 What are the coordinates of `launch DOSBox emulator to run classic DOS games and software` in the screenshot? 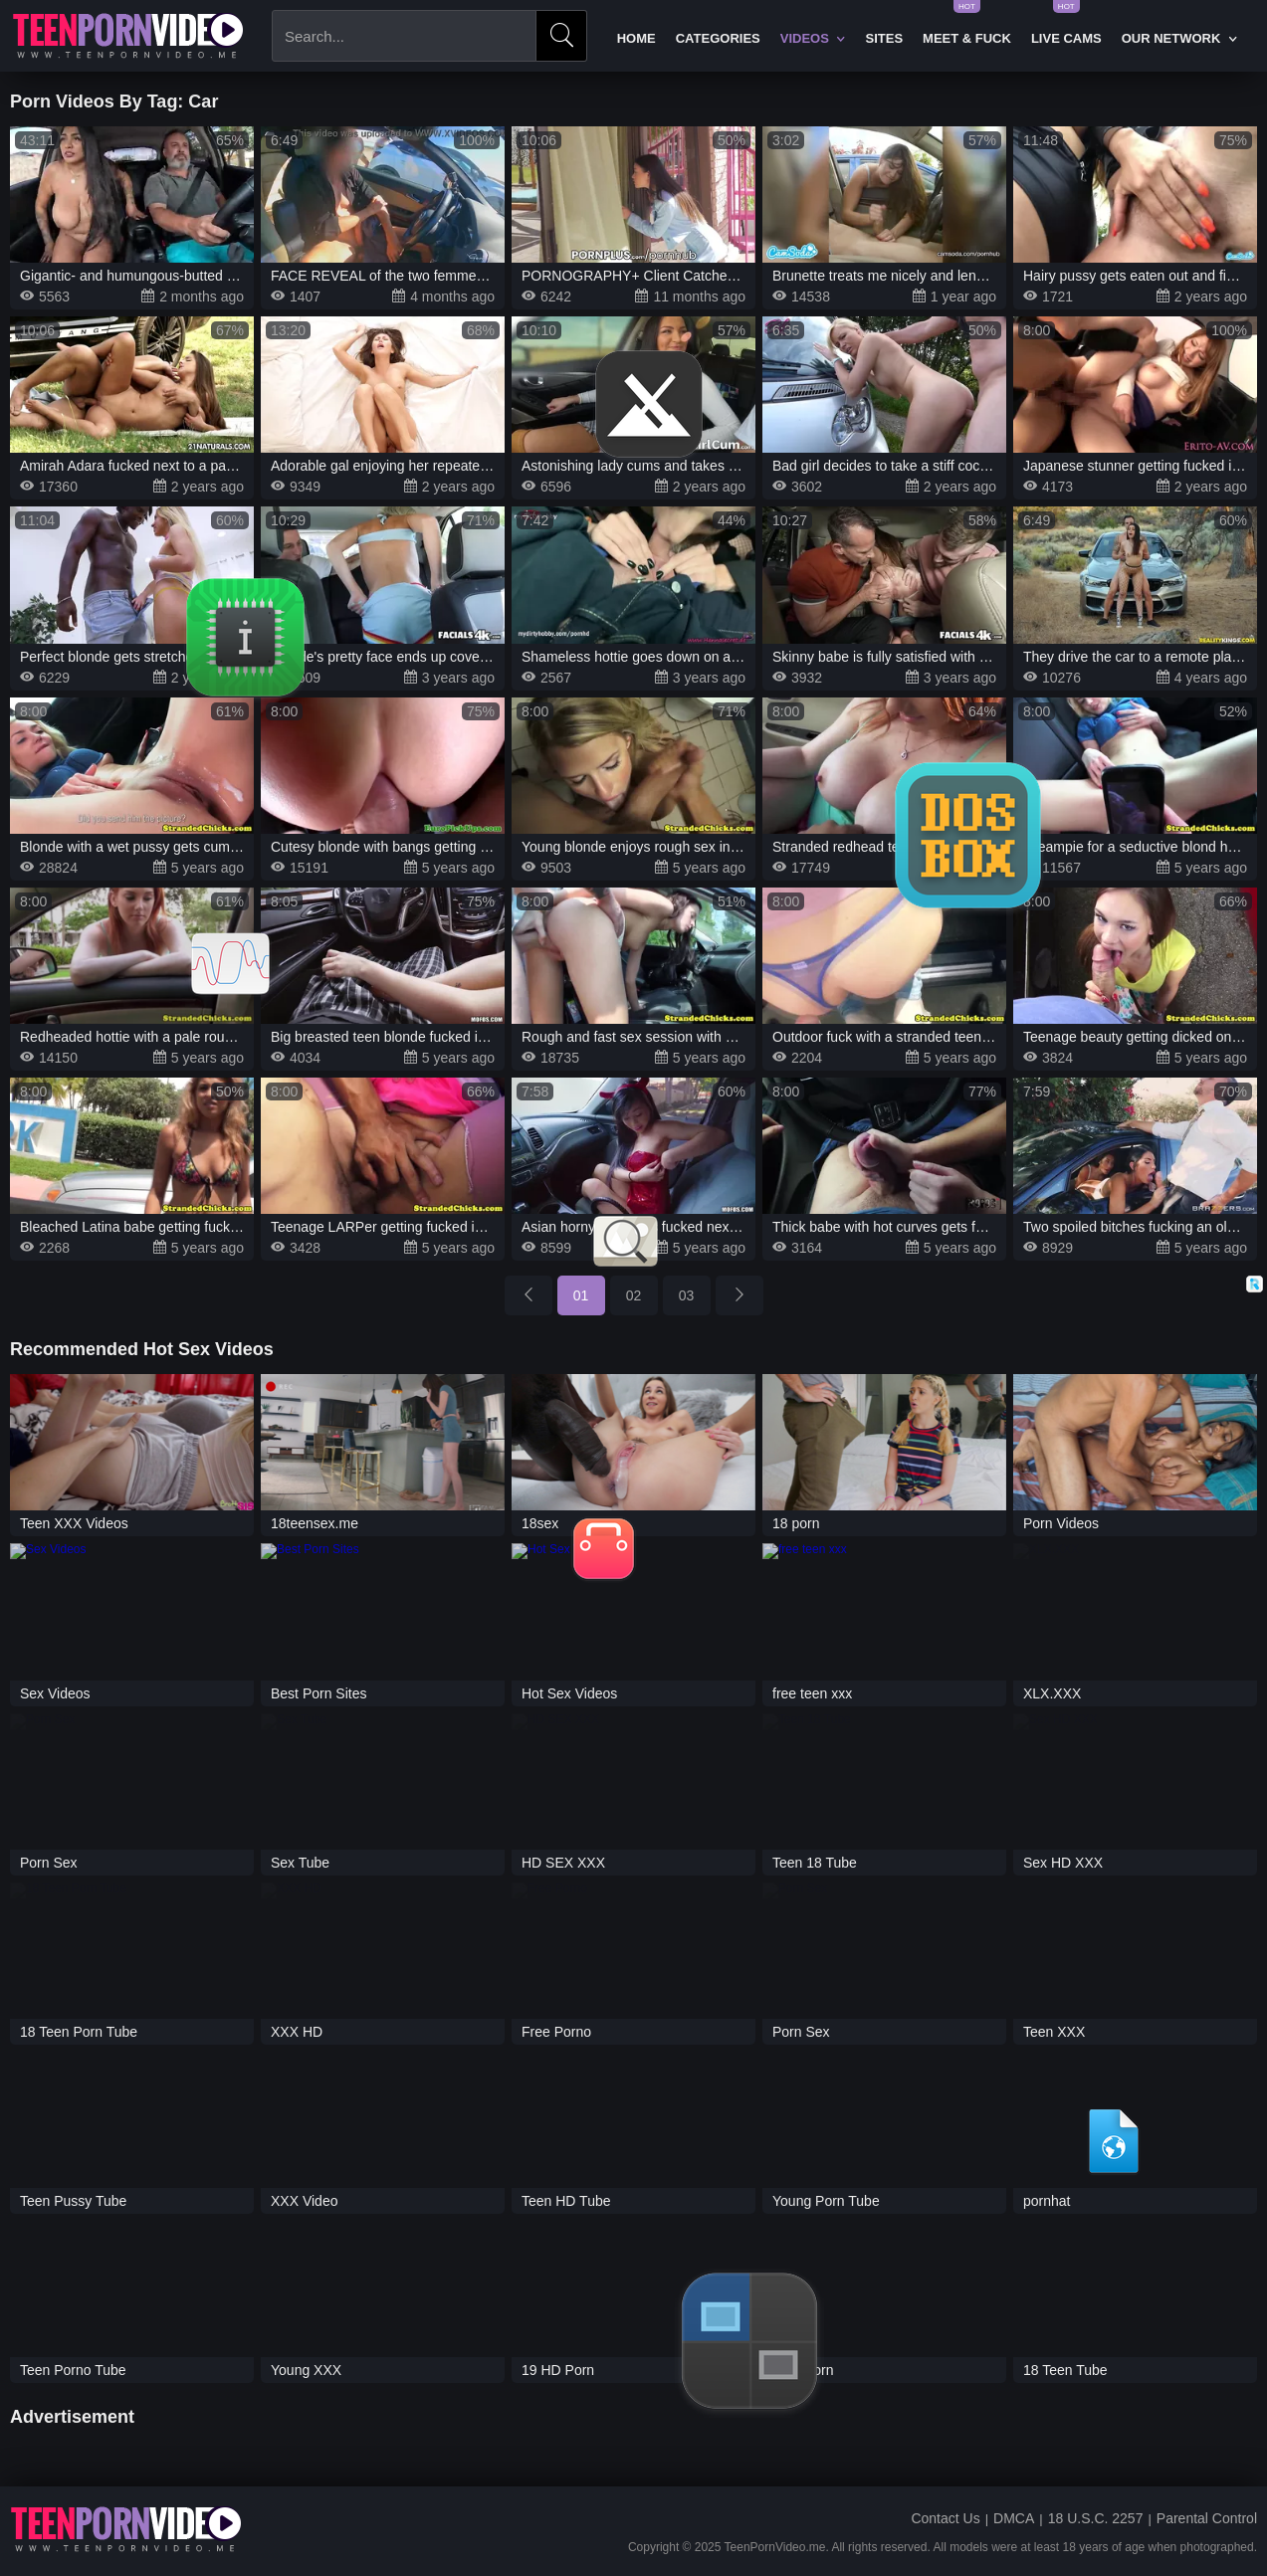 It's located at (967, 835).